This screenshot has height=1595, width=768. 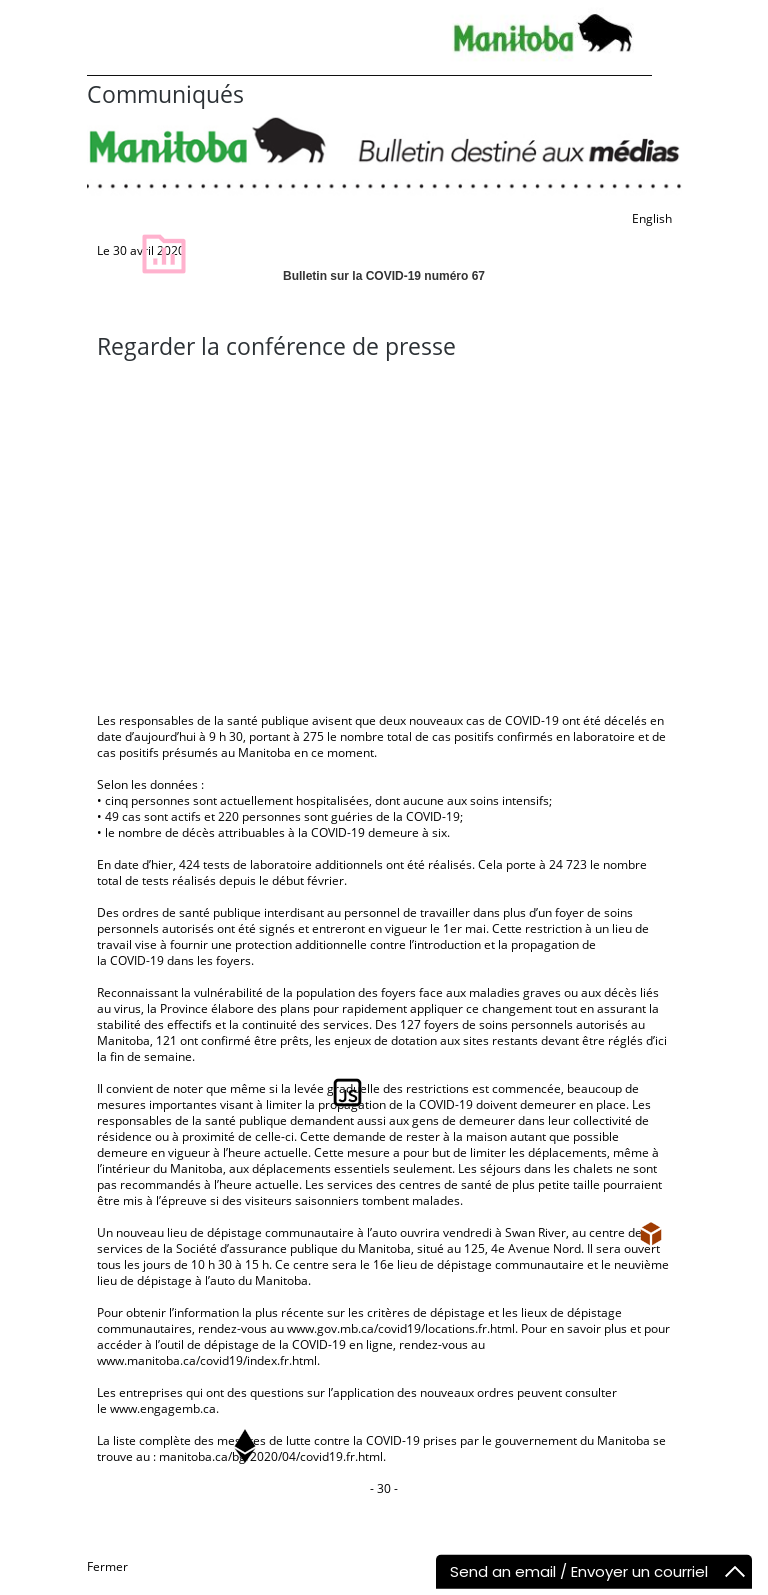 I want to click on open analytics or reports folder, so click(x=164, y=254).